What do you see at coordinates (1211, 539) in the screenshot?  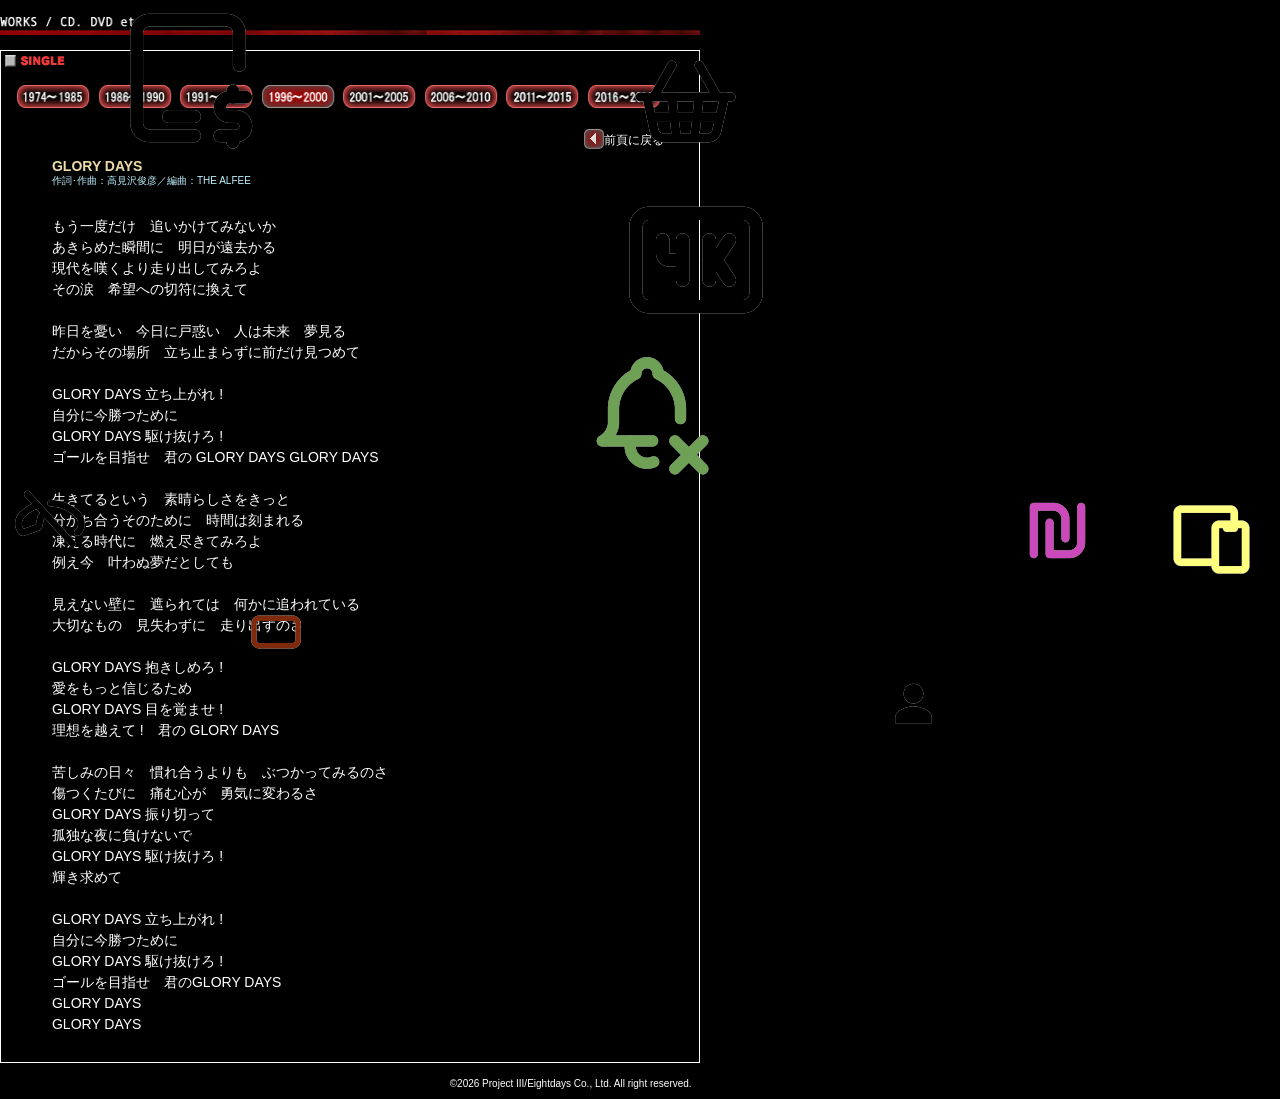 I see `manage connected devices` at bounding box center [1211, 539].